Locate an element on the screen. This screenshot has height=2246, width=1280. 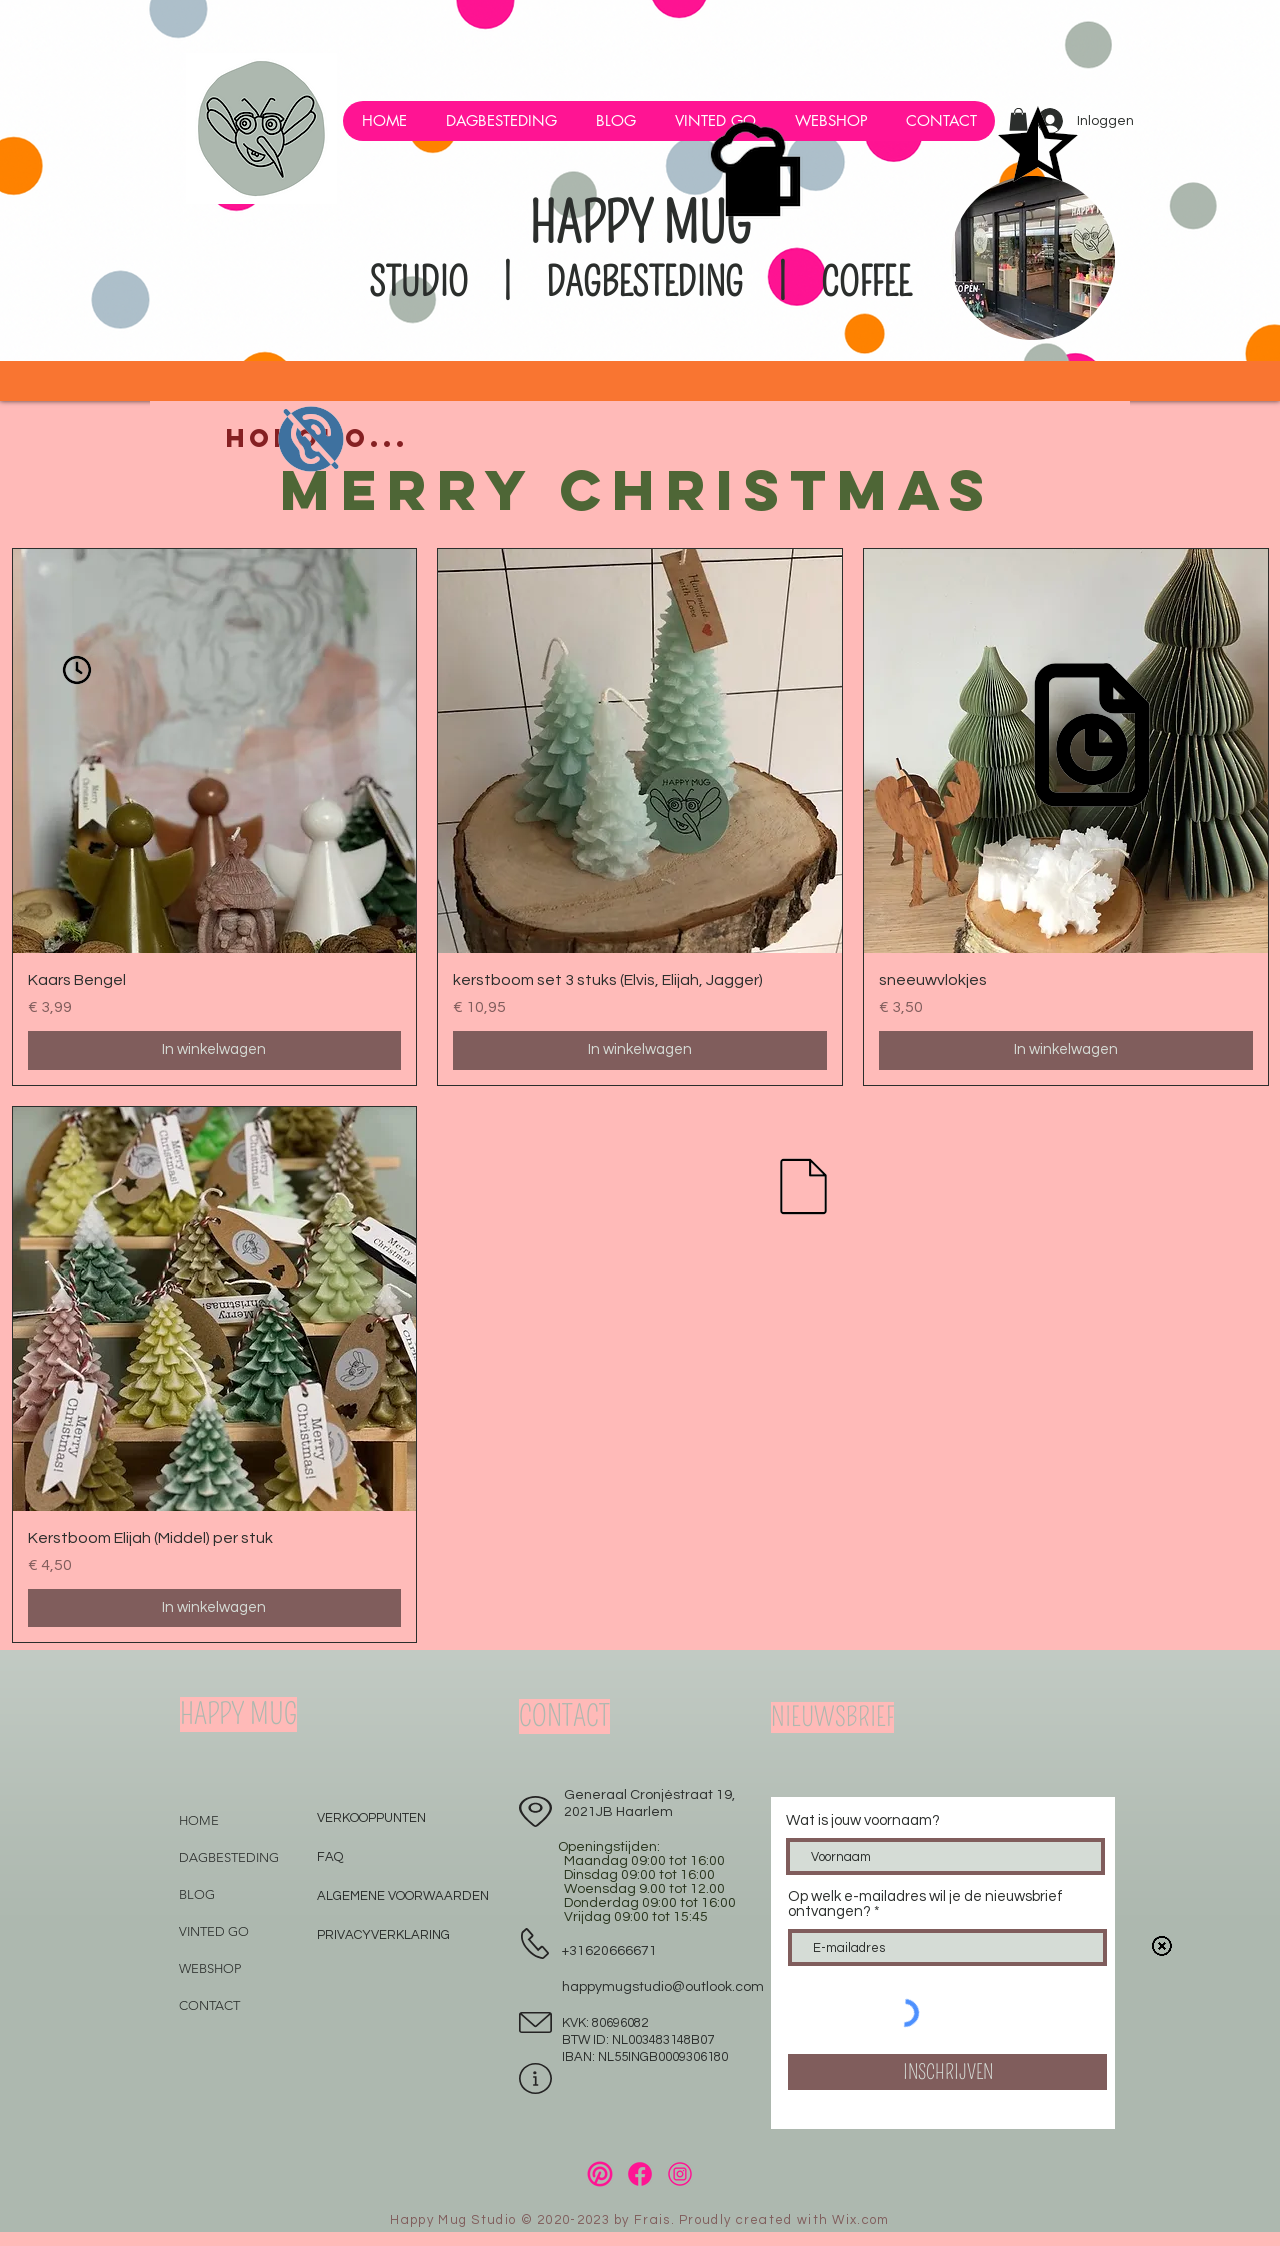
view file with chart or analytics data is located at coordinates (1092, 735).